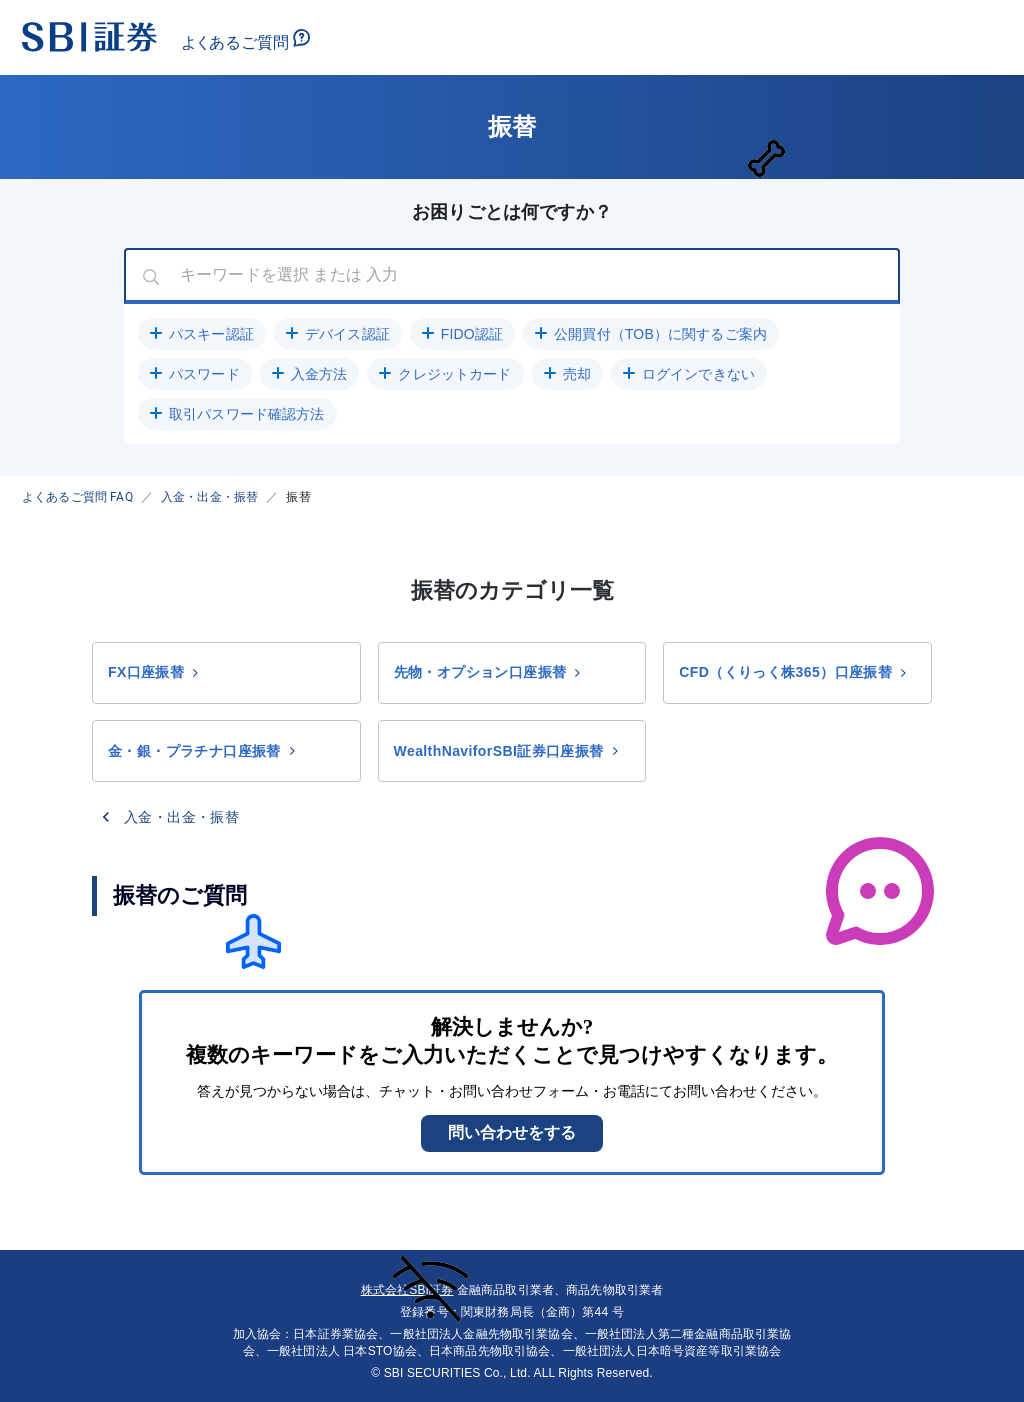  I want to click on open messaging or chat, so click(880, 891).